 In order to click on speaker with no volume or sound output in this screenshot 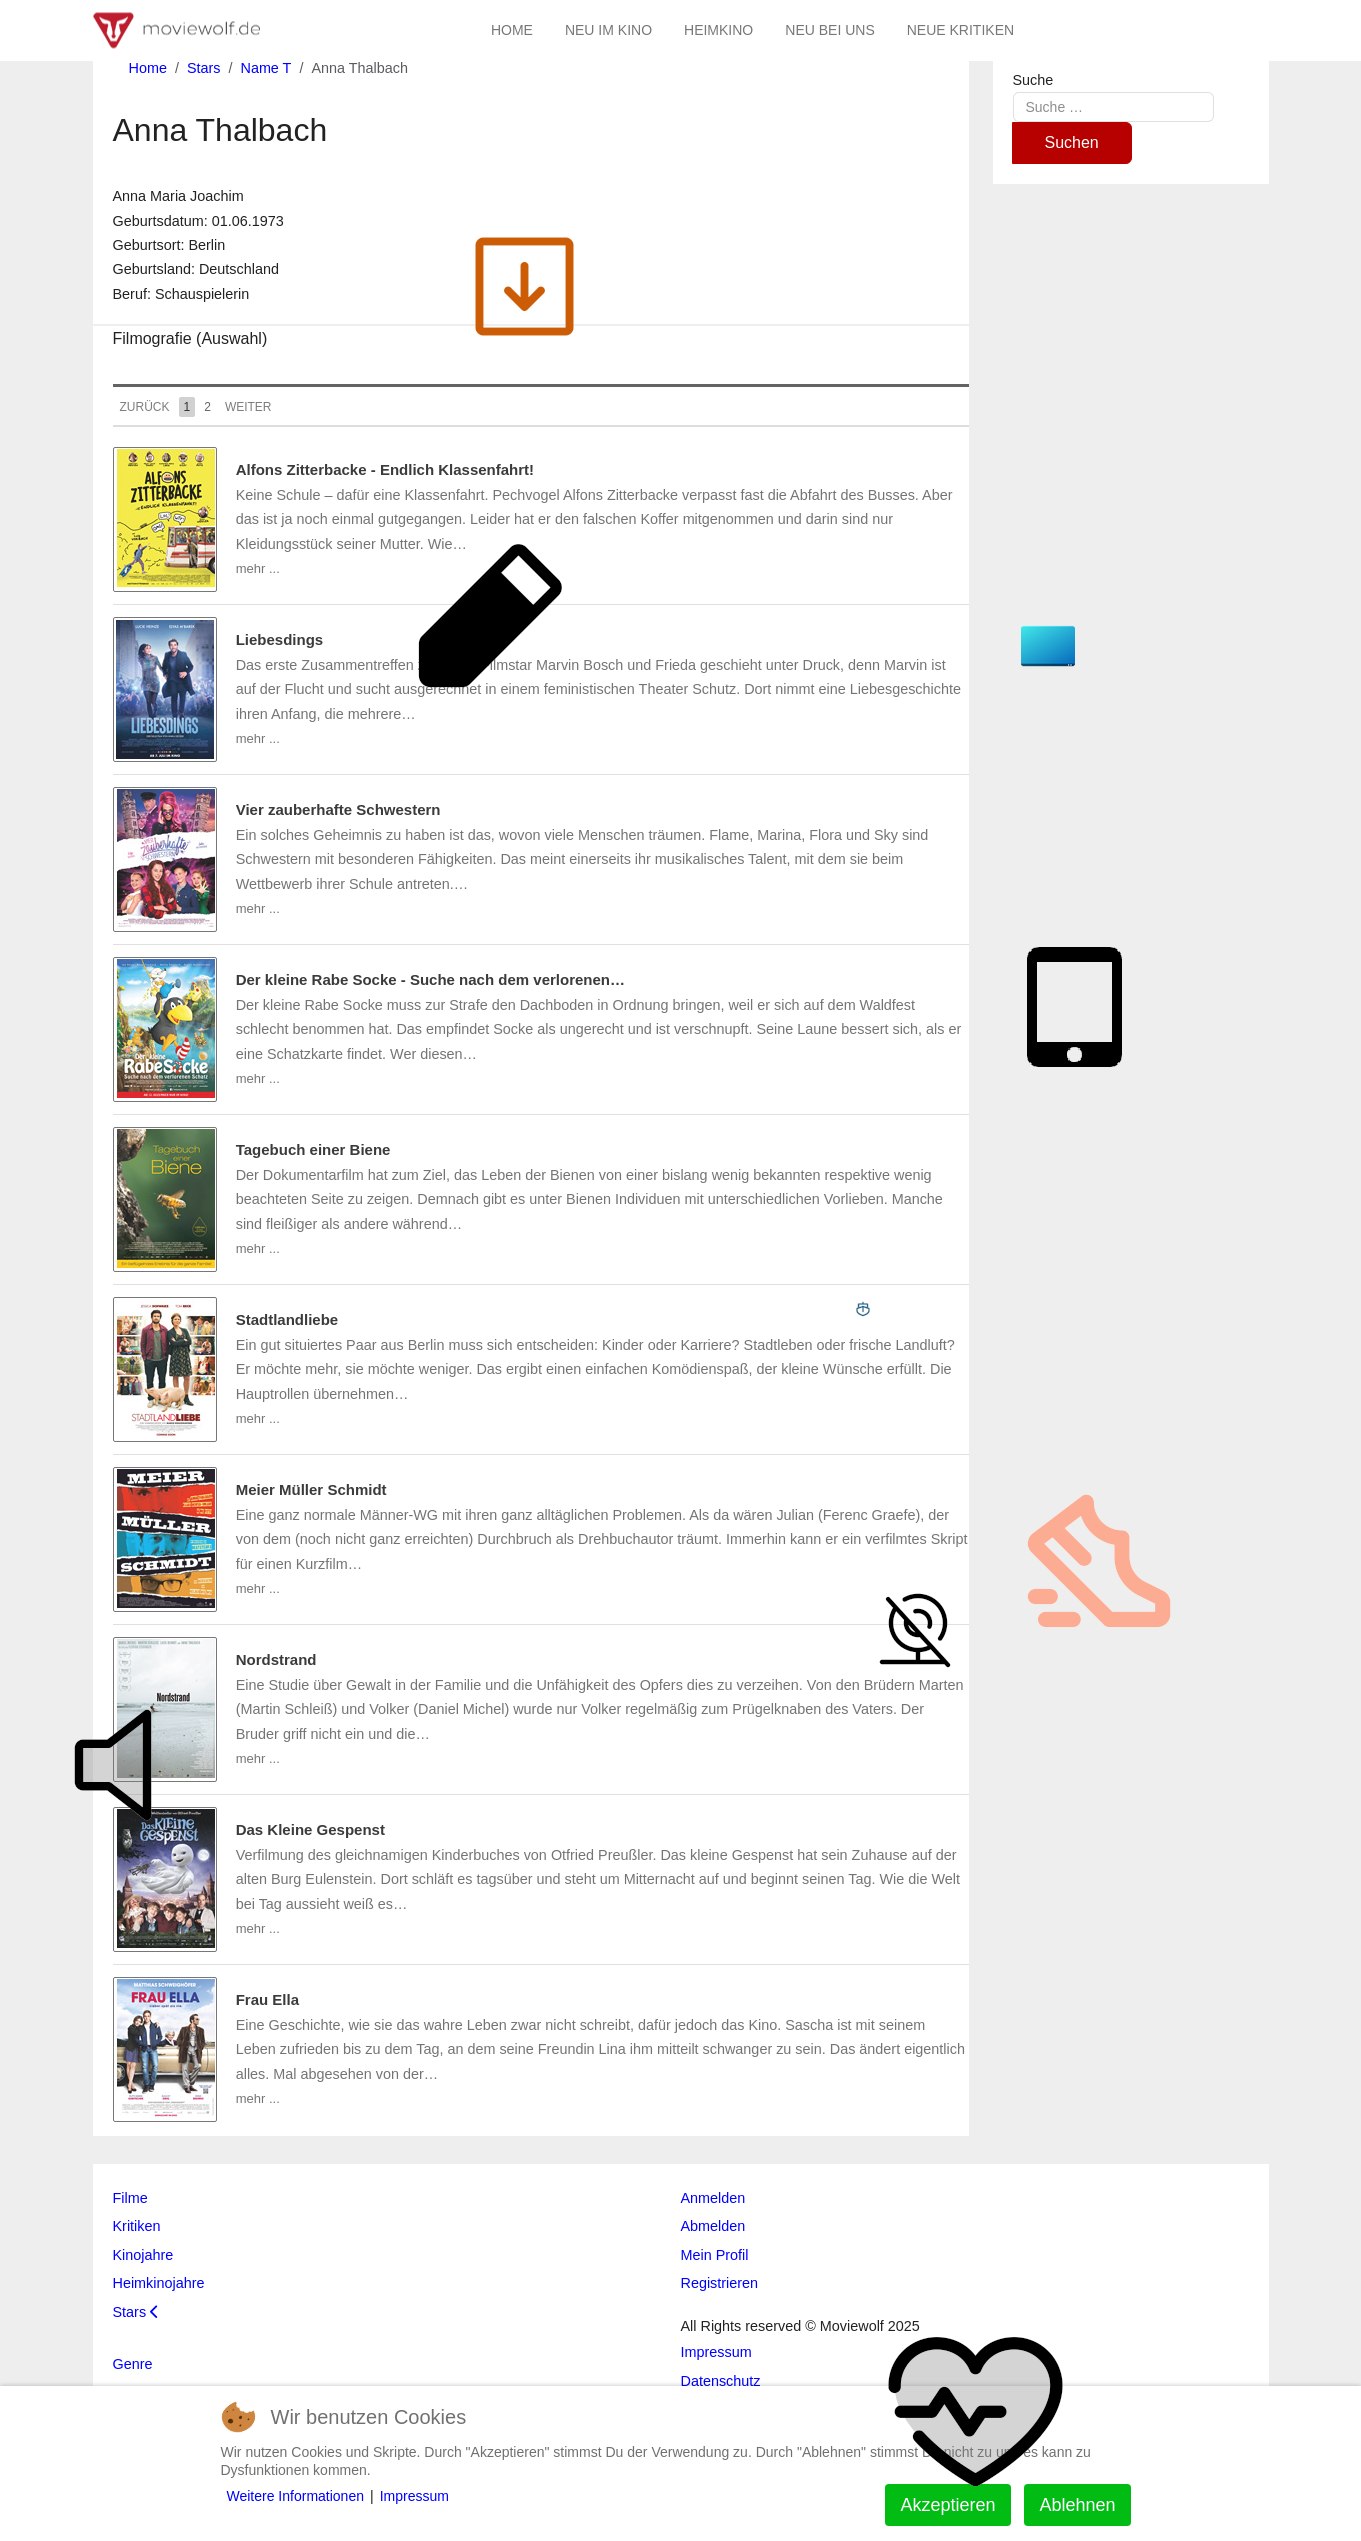, I will do `click(130, 1765)`.